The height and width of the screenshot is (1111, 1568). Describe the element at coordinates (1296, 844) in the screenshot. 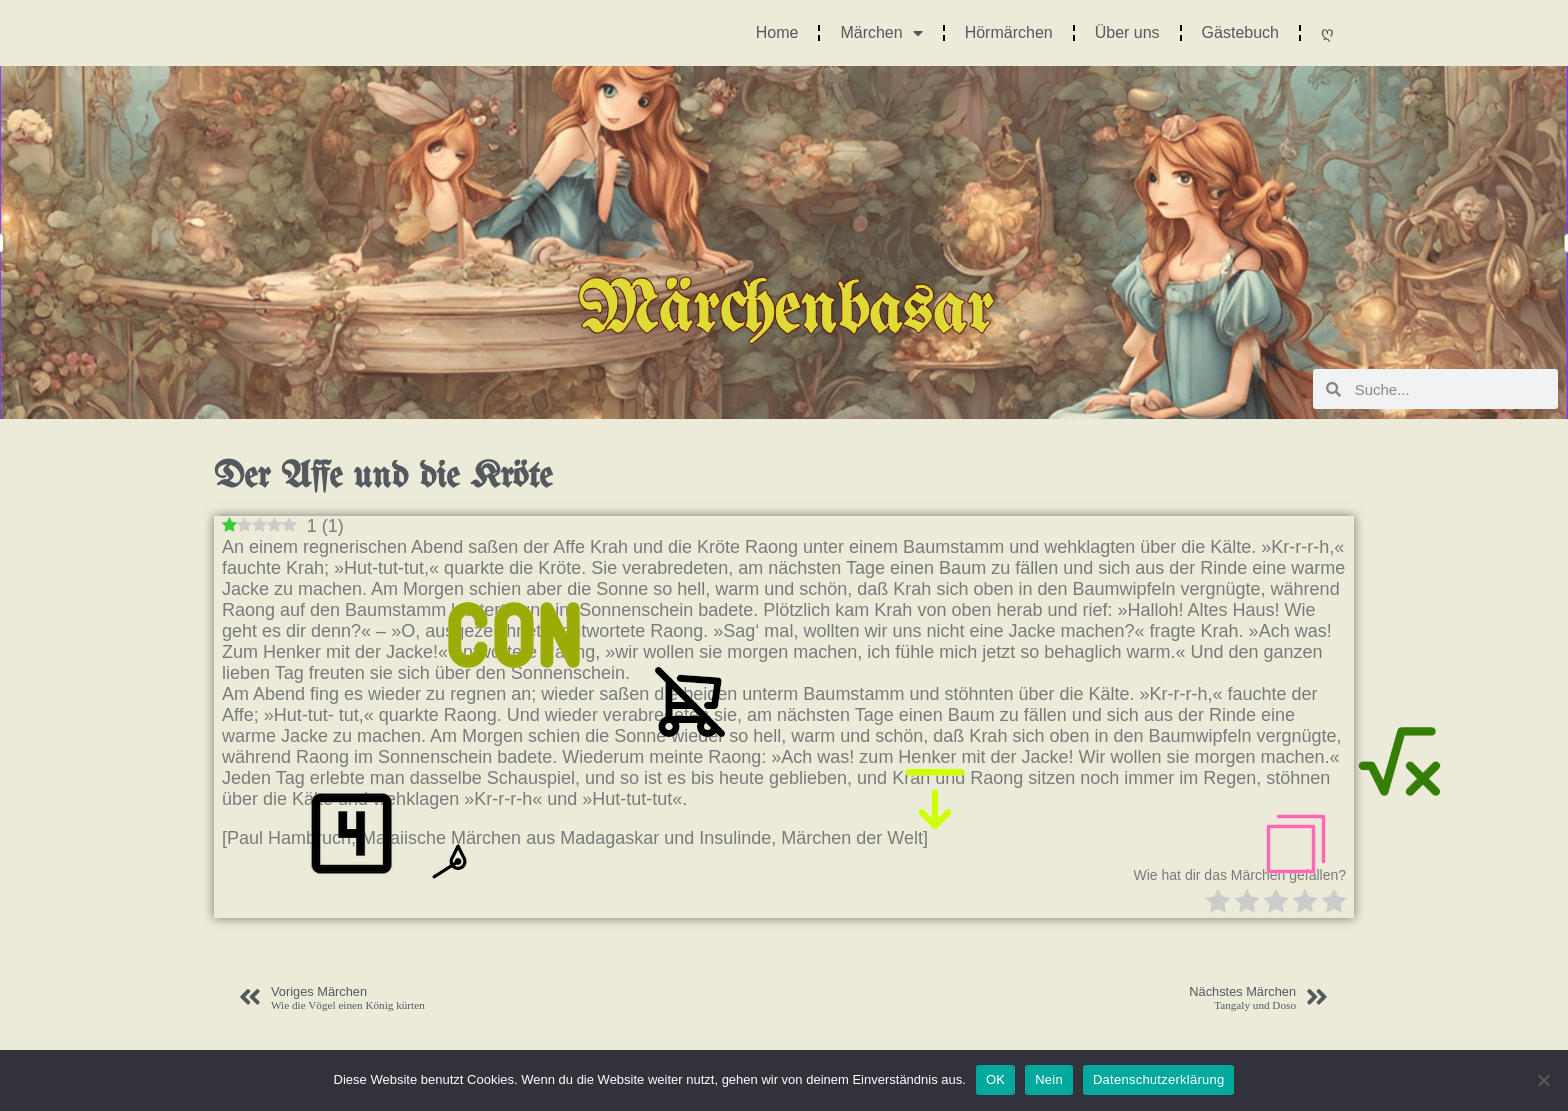

I see `copy to clipboard` at that location.